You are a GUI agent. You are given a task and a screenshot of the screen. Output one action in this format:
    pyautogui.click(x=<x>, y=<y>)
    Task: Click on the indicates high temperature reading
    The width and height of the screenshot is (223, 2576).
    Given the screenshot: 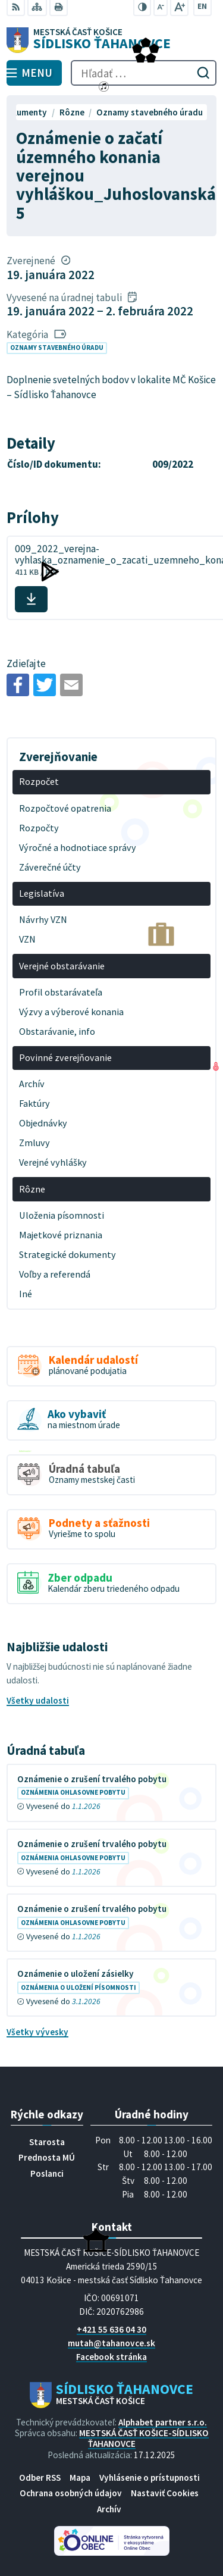 What is the action you would take?
    pyautogui.click(x=216, y=1066)
    